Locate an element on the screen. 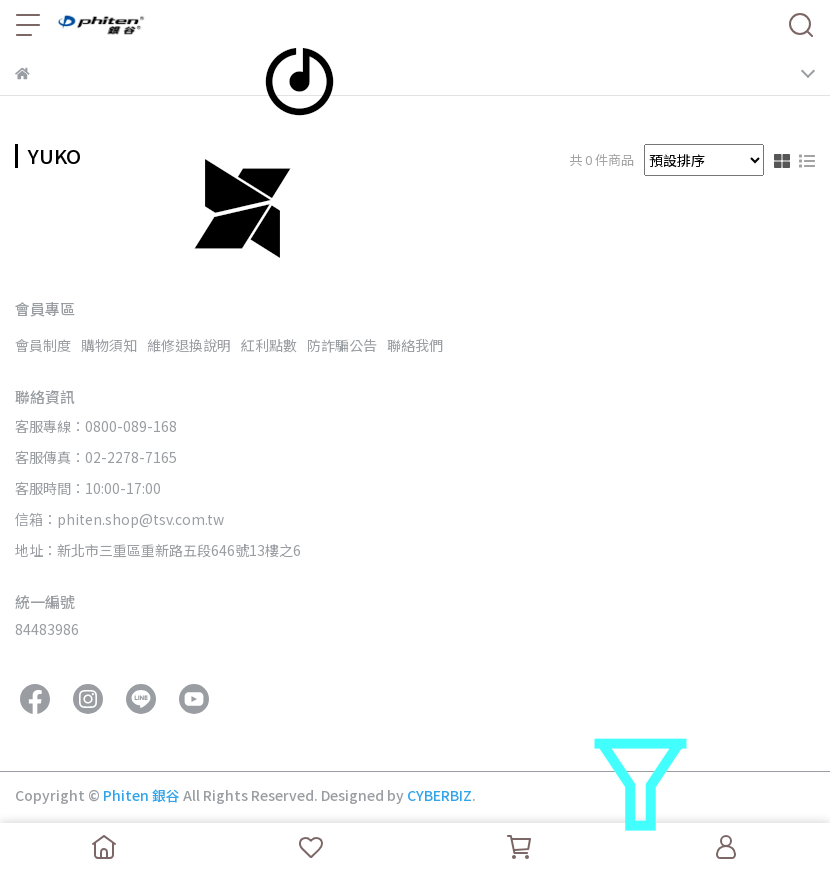 This screenshot has width=830, height=871. link to MODX content management system is located at coordinates (242, 208).